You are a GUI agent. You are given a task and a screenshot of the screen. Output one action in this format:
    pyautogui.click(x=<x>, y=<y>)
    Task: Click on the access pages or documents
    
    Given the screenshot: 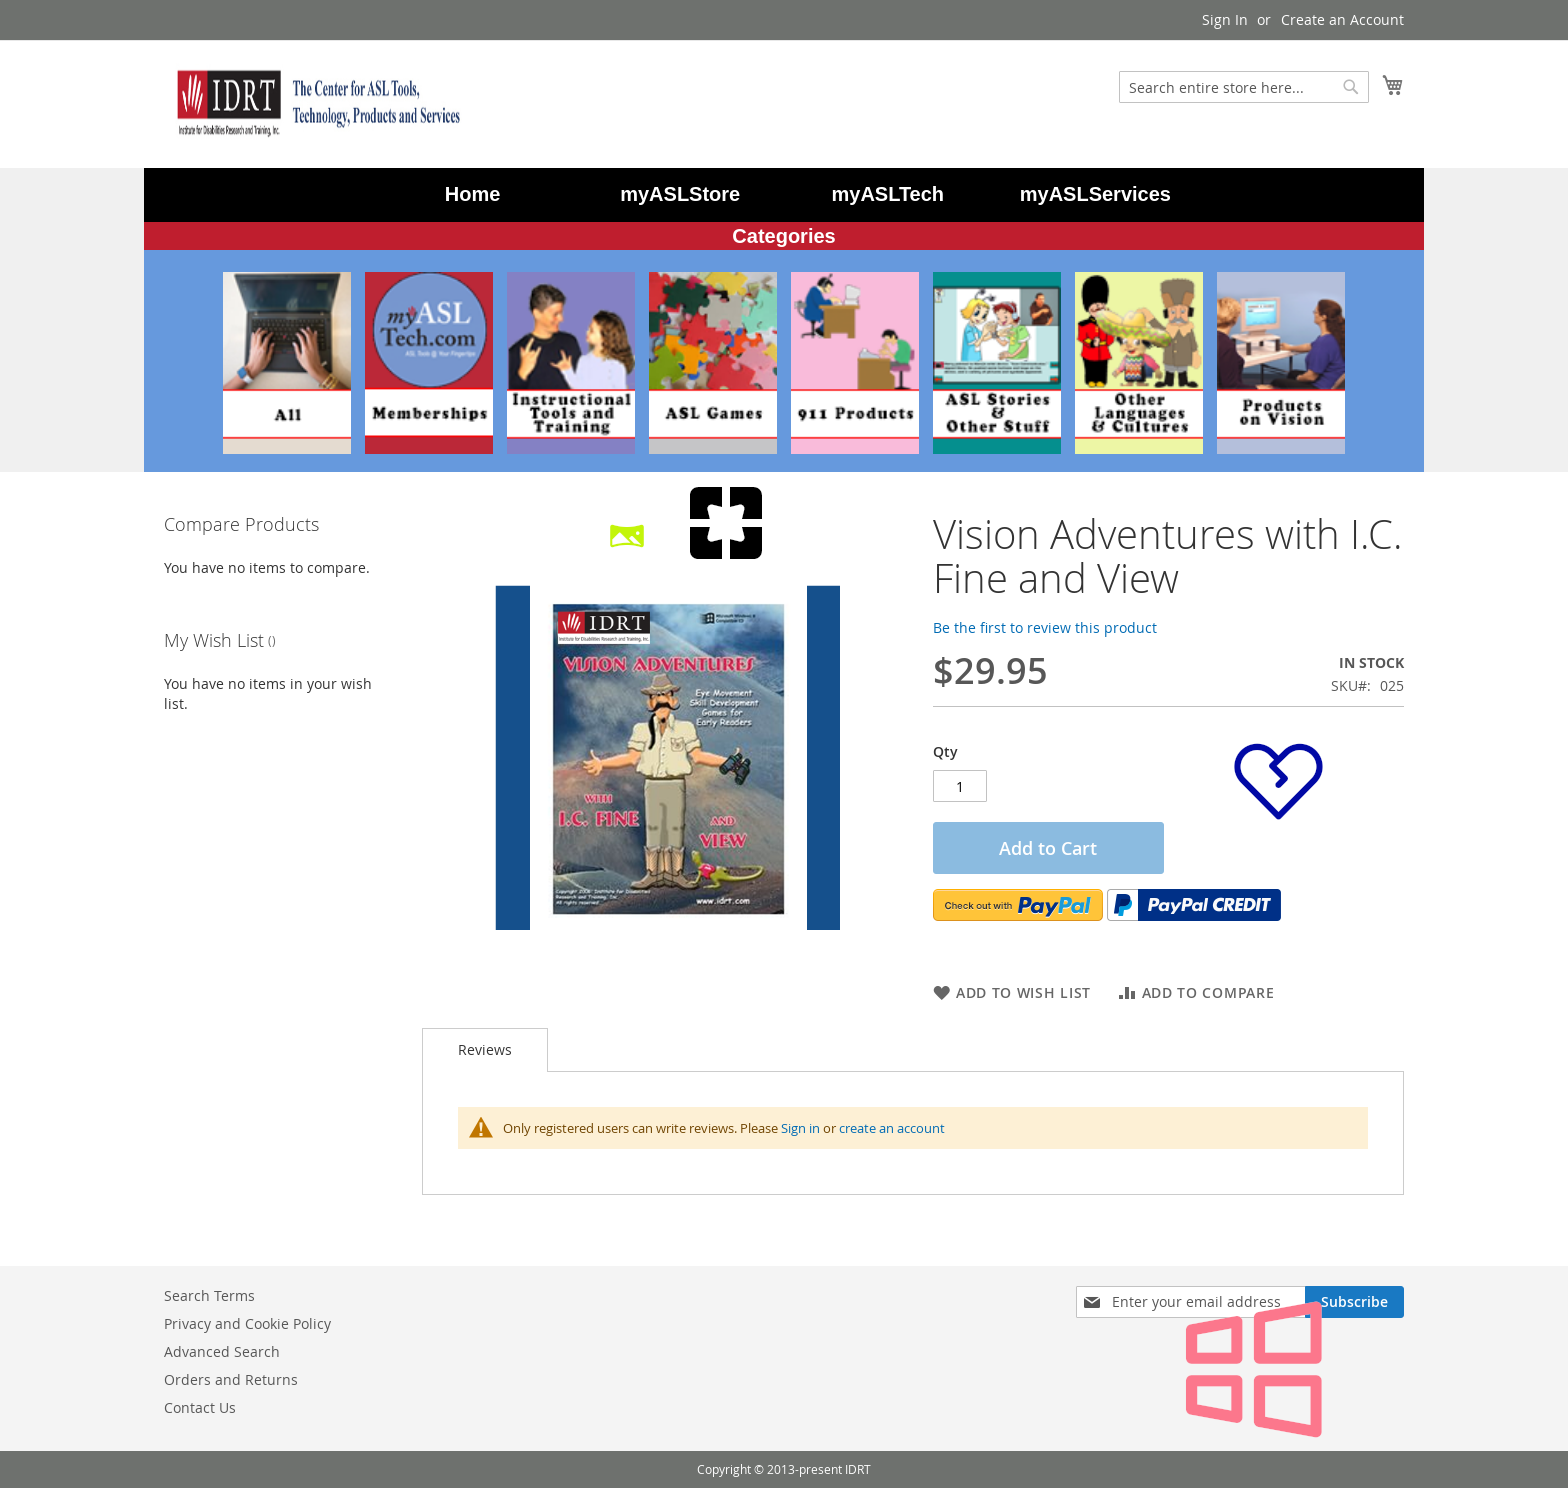 What is the action you would take?
    pyautogui.click(x=726, y=523)
    